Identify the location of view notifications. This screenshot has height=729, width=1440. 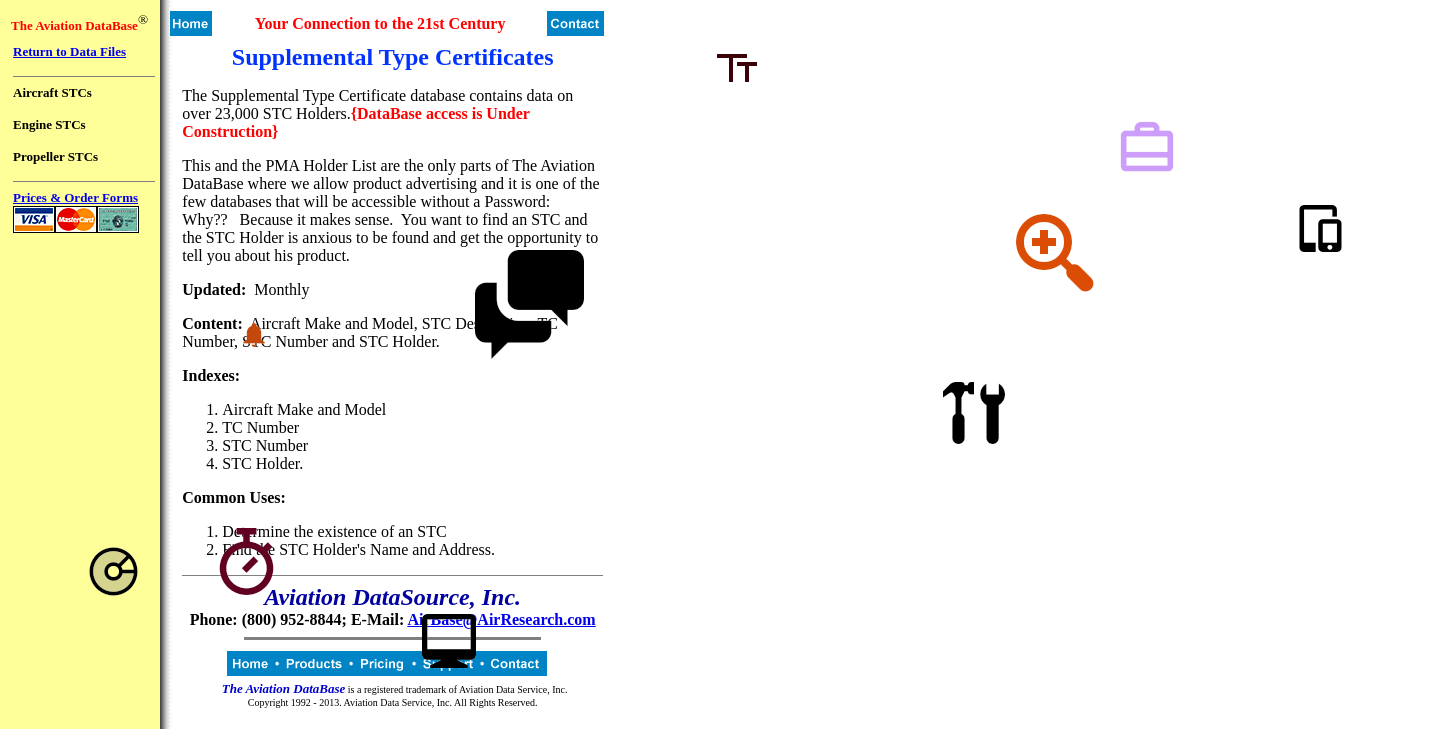
(254, 335).